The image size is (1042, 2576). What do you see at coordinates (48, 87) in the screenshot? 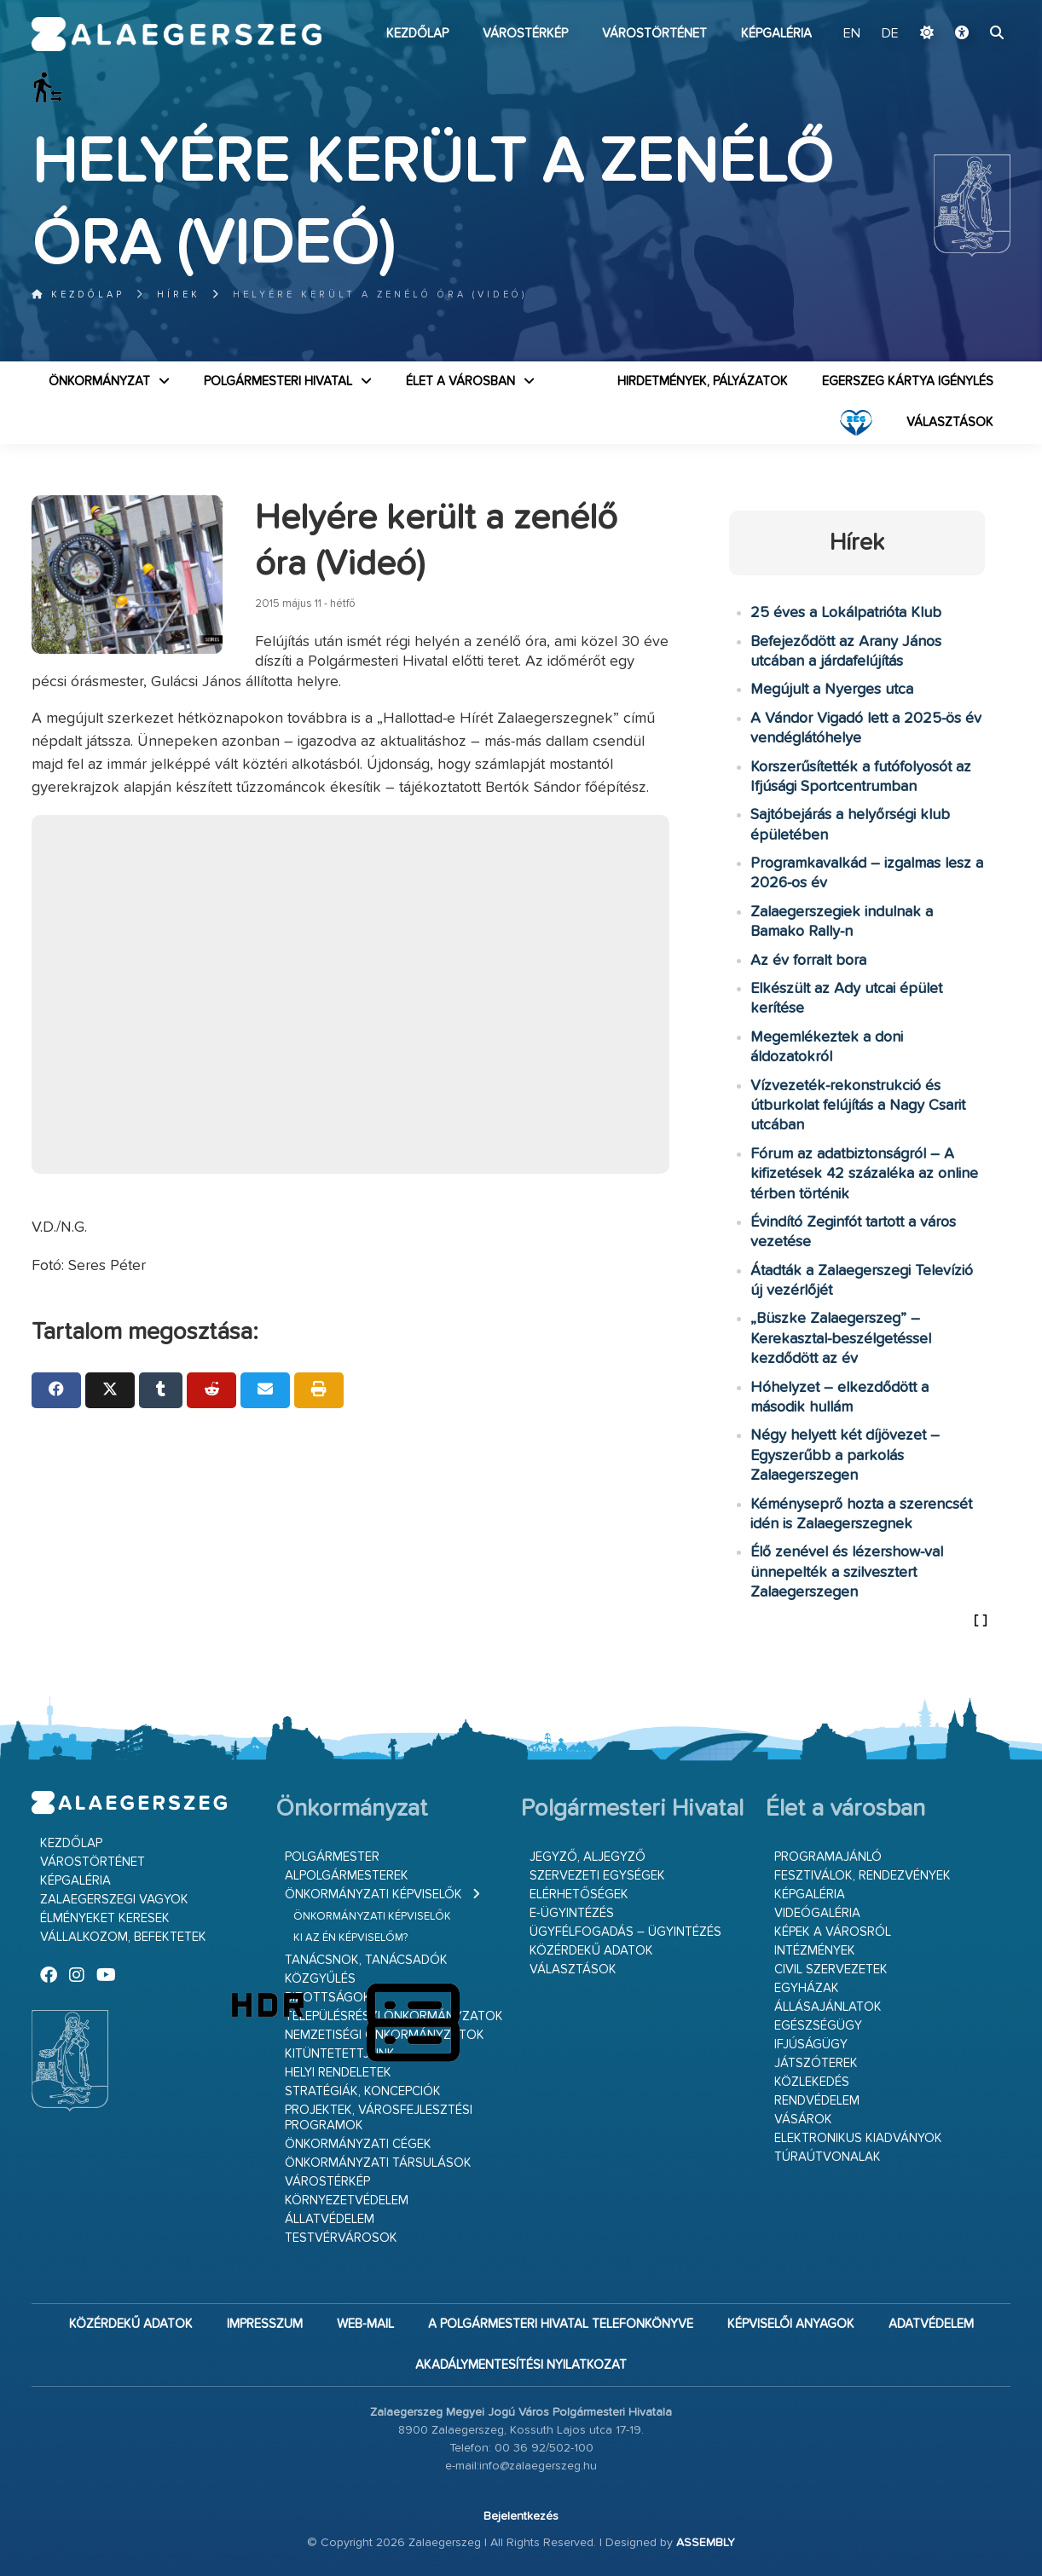
I see `transfer between transit lines or platforms` at bounding box center [48, 87].